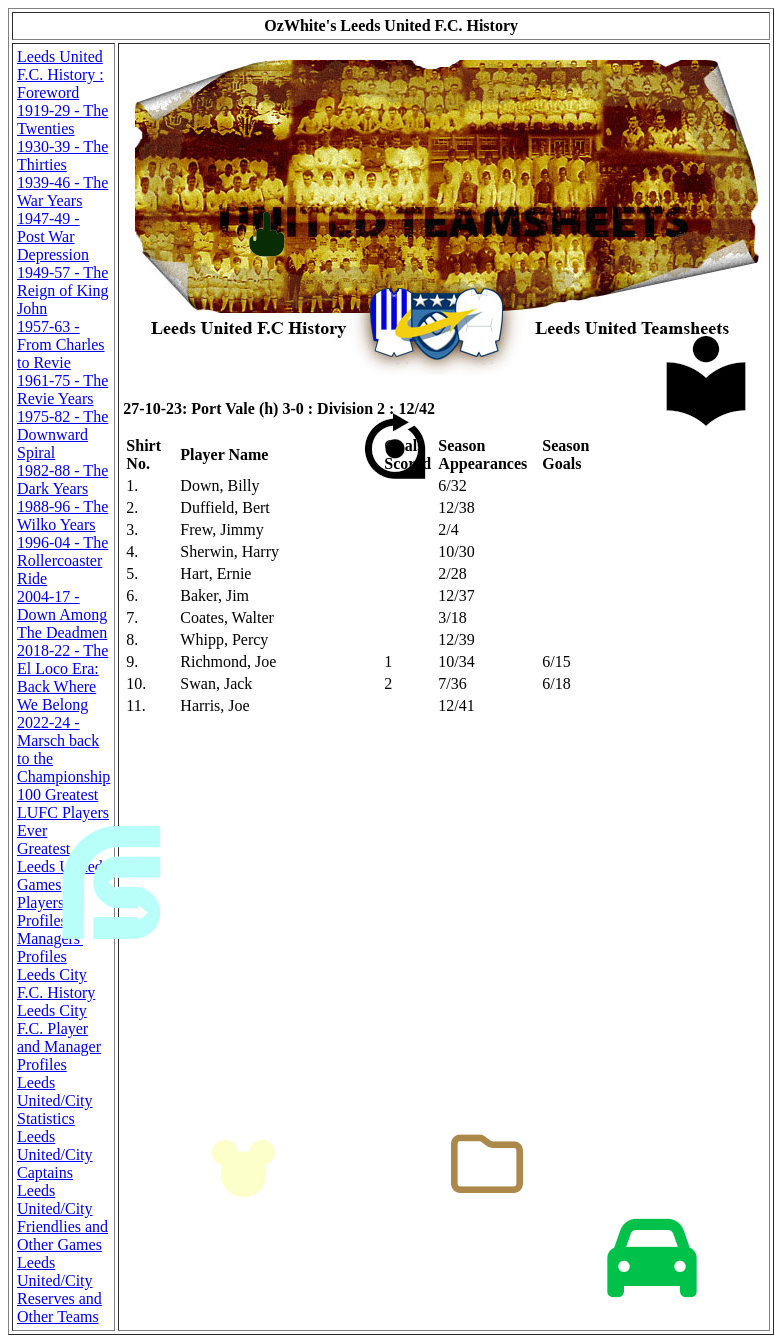 This screenshot has height=1343, width=774. What do you see at coordinates (111, 882) in the screenshot?
I see `rsocket protocol or framework branding` at bounding box center [111, 882].